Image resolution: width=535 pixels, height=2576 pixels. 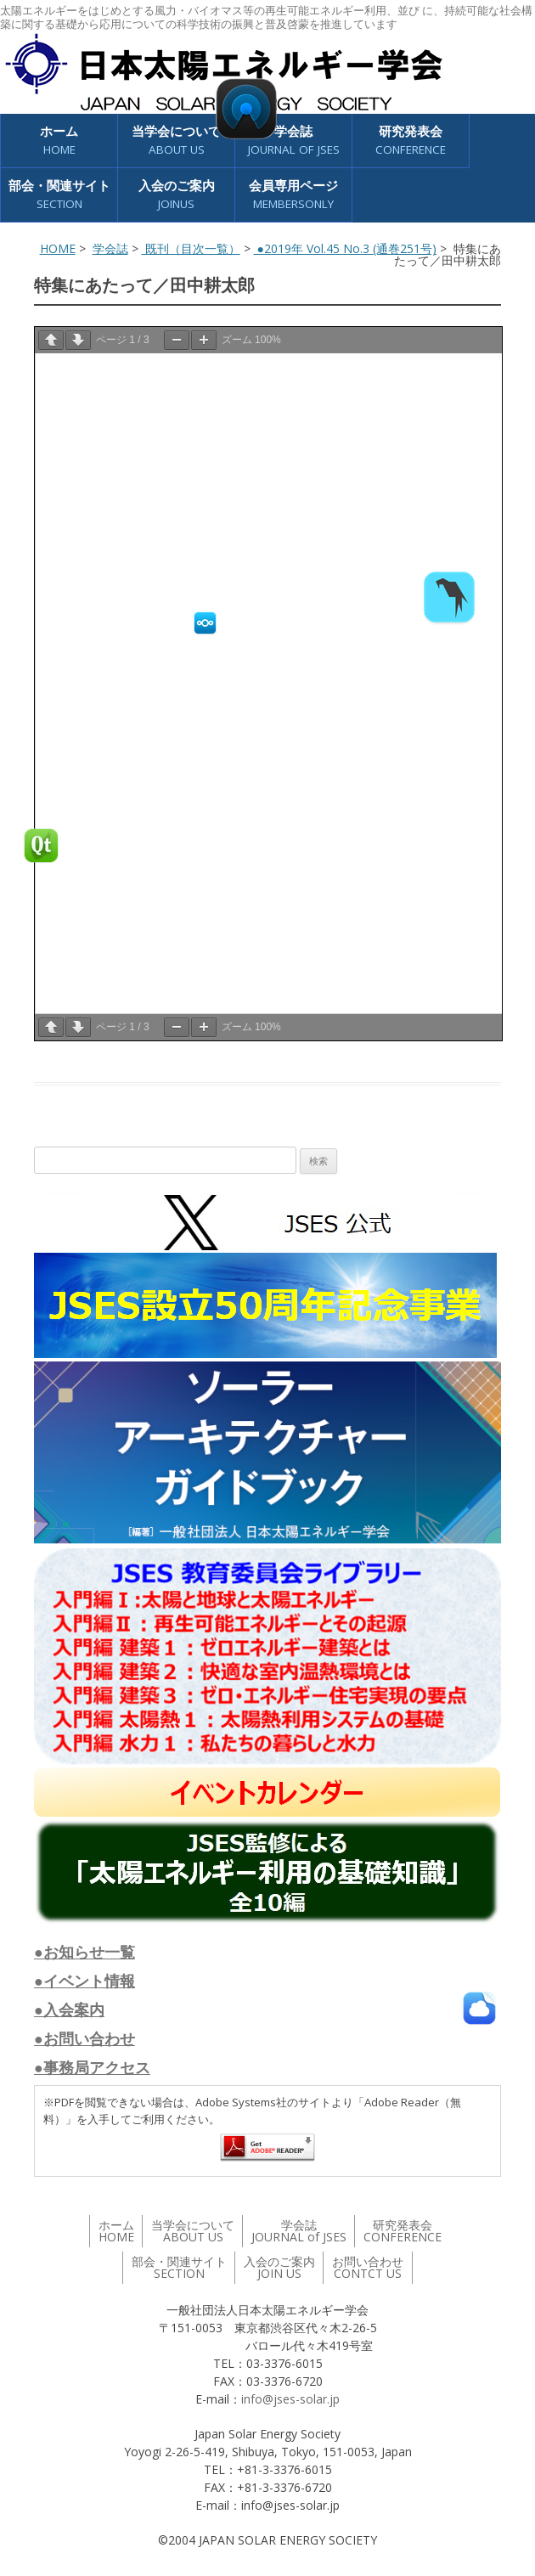 What do you see at coordinates (41, 845) in the screenshot?
I see `launch qt creator development environment` at bounding box center [41, 845].